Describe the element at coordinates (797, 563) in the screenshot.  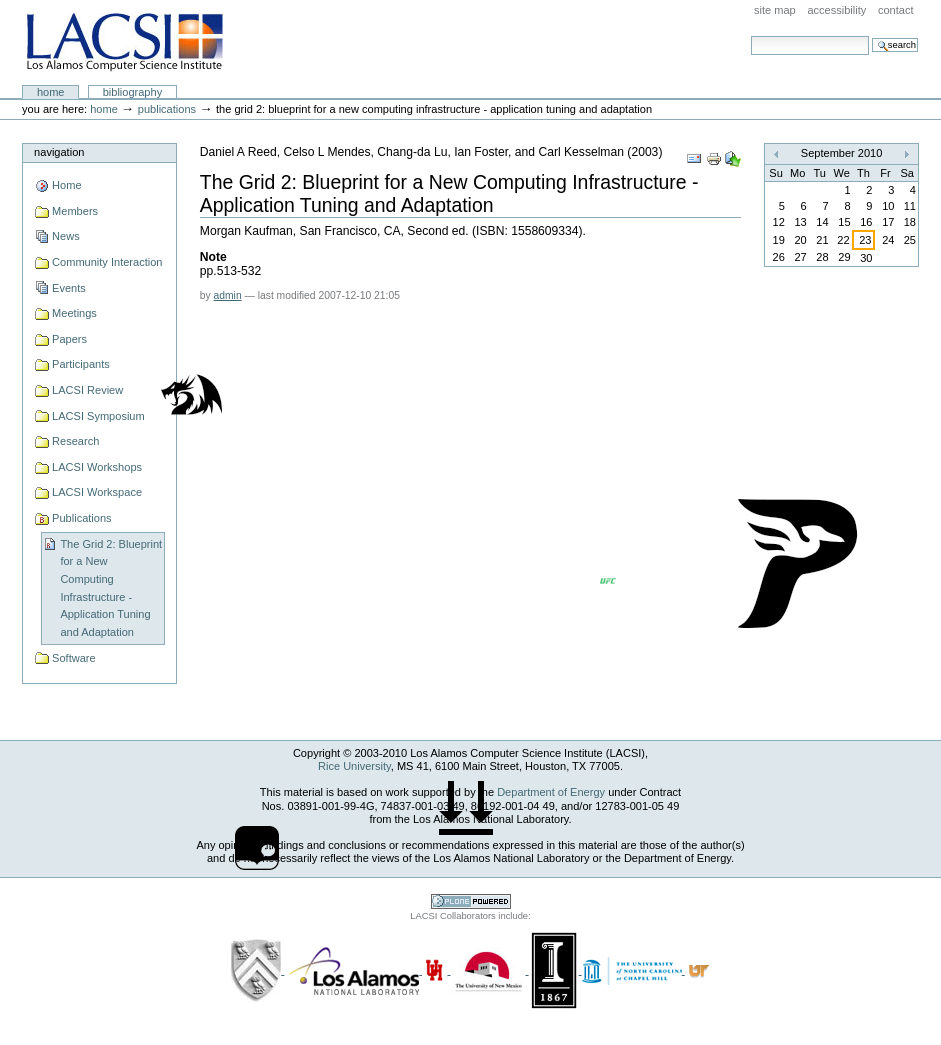
I see `pelican static site generator logo` at that location.